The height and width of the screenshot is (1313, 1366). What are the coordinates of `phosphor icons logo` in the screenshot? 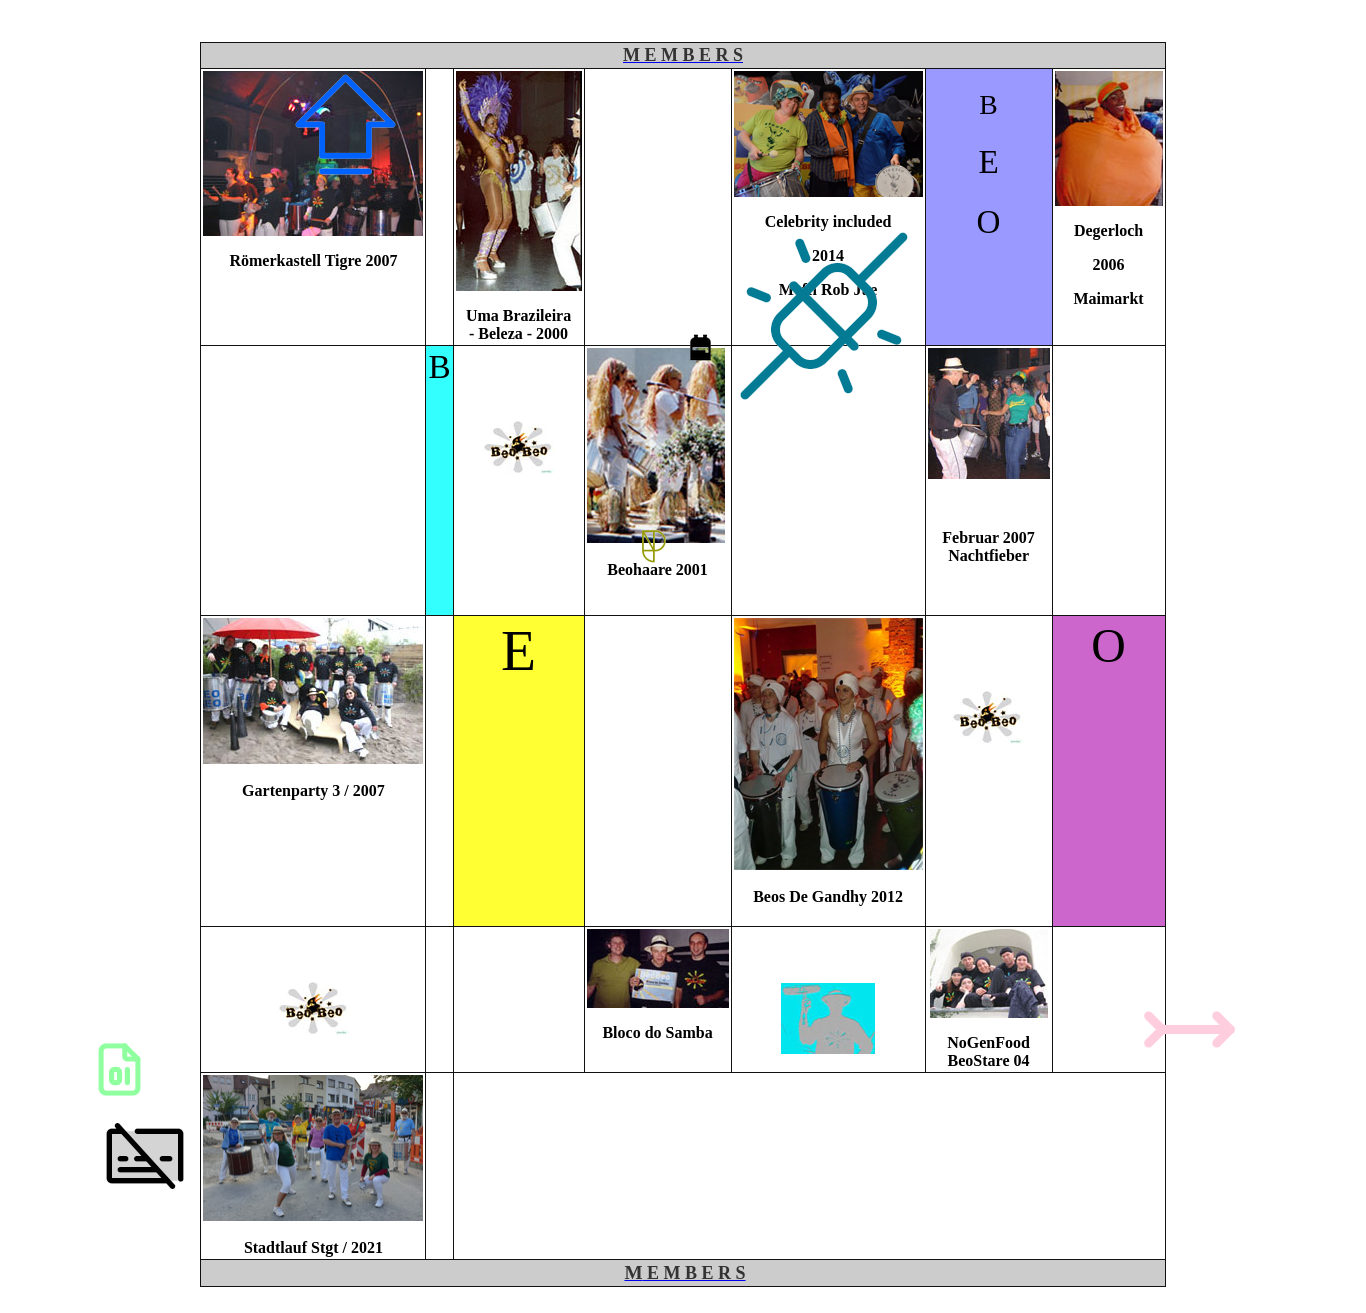 It's located at (651, 544).